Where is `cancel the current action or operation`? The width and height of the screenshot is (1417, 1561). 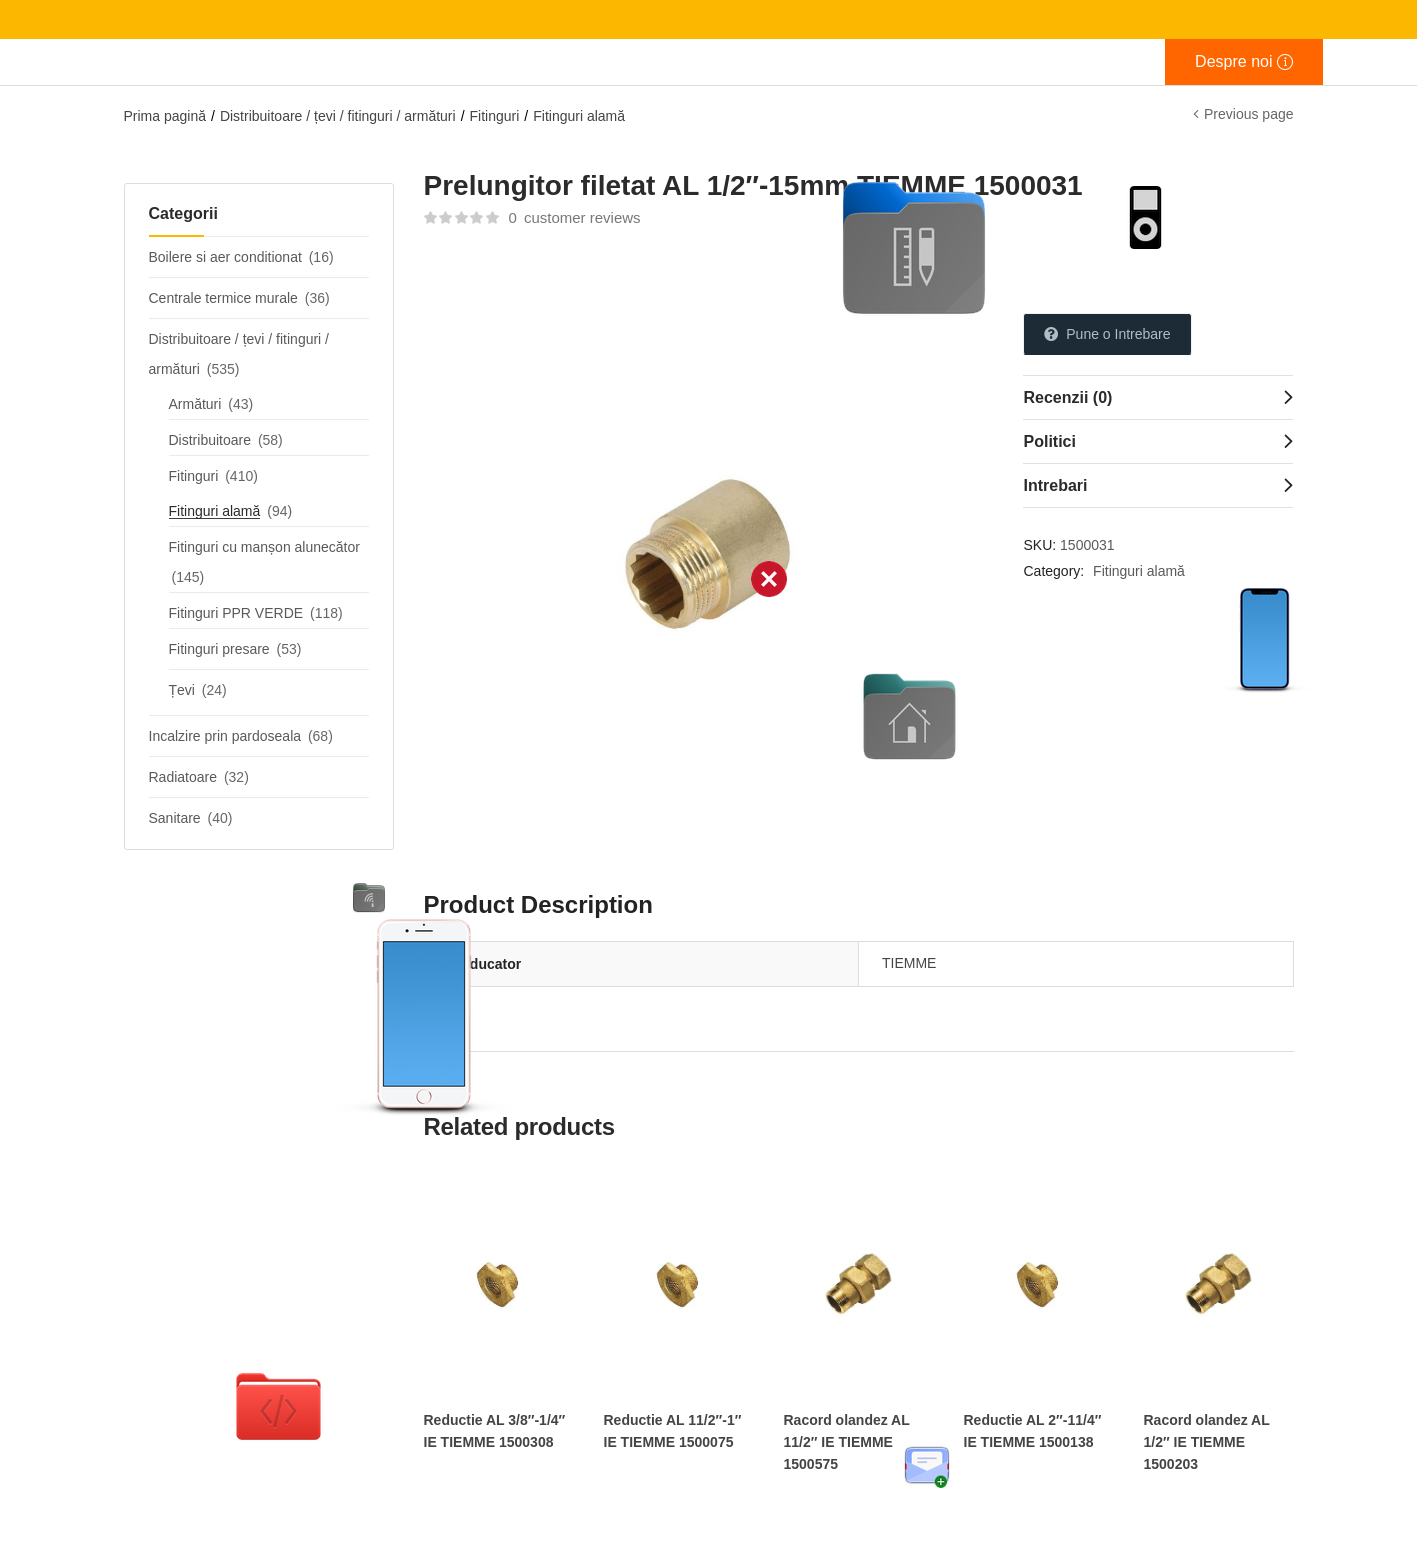 cancel the current action or operation is located at coordinates (769, 579).